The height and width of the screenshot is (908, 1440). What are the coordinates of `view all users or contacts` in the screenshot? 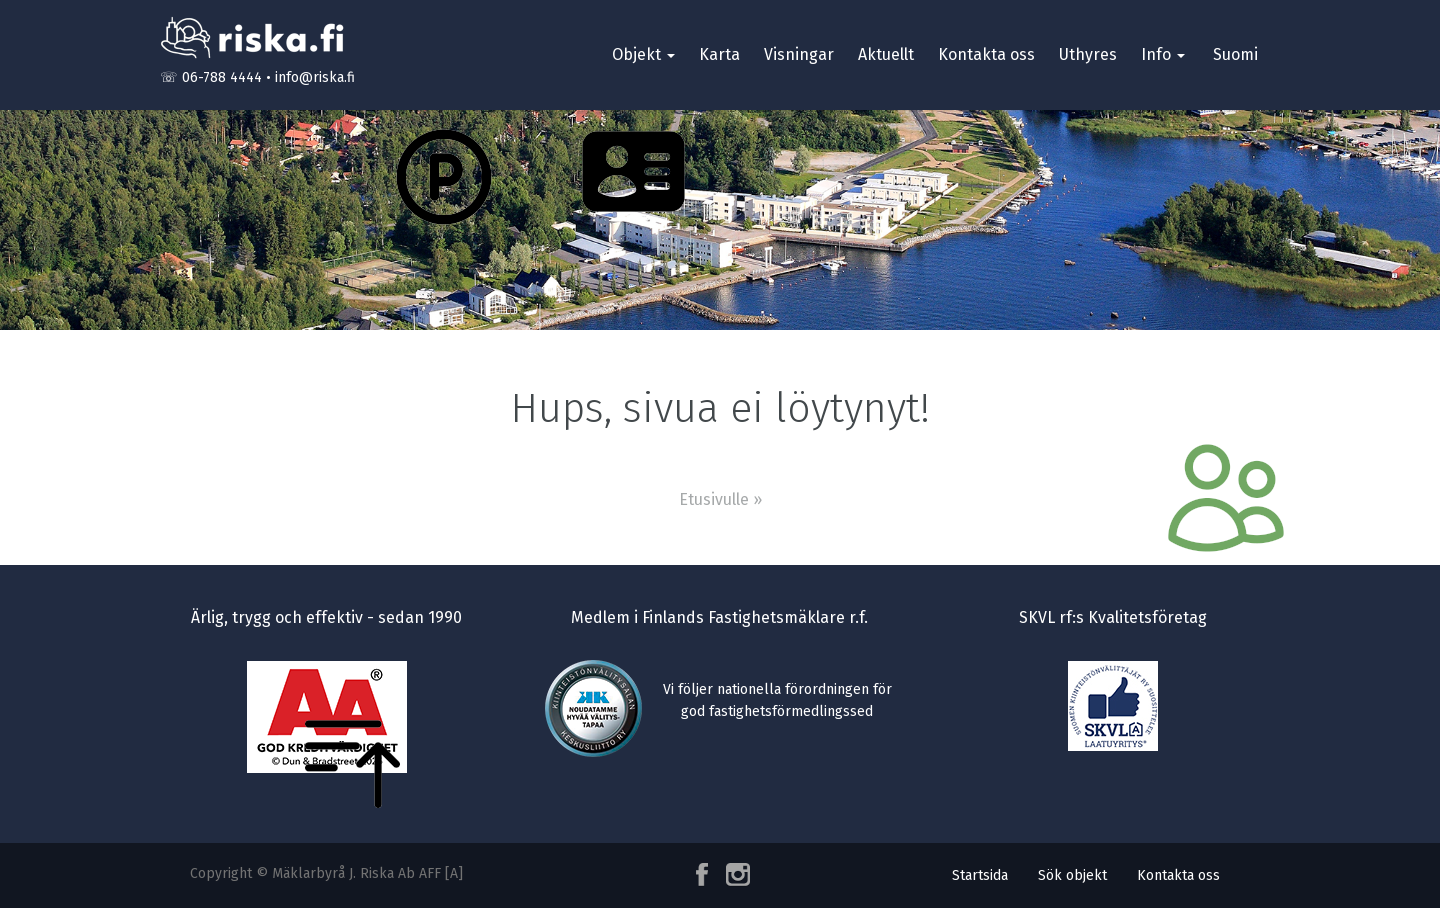 It's located at (1226, 498).